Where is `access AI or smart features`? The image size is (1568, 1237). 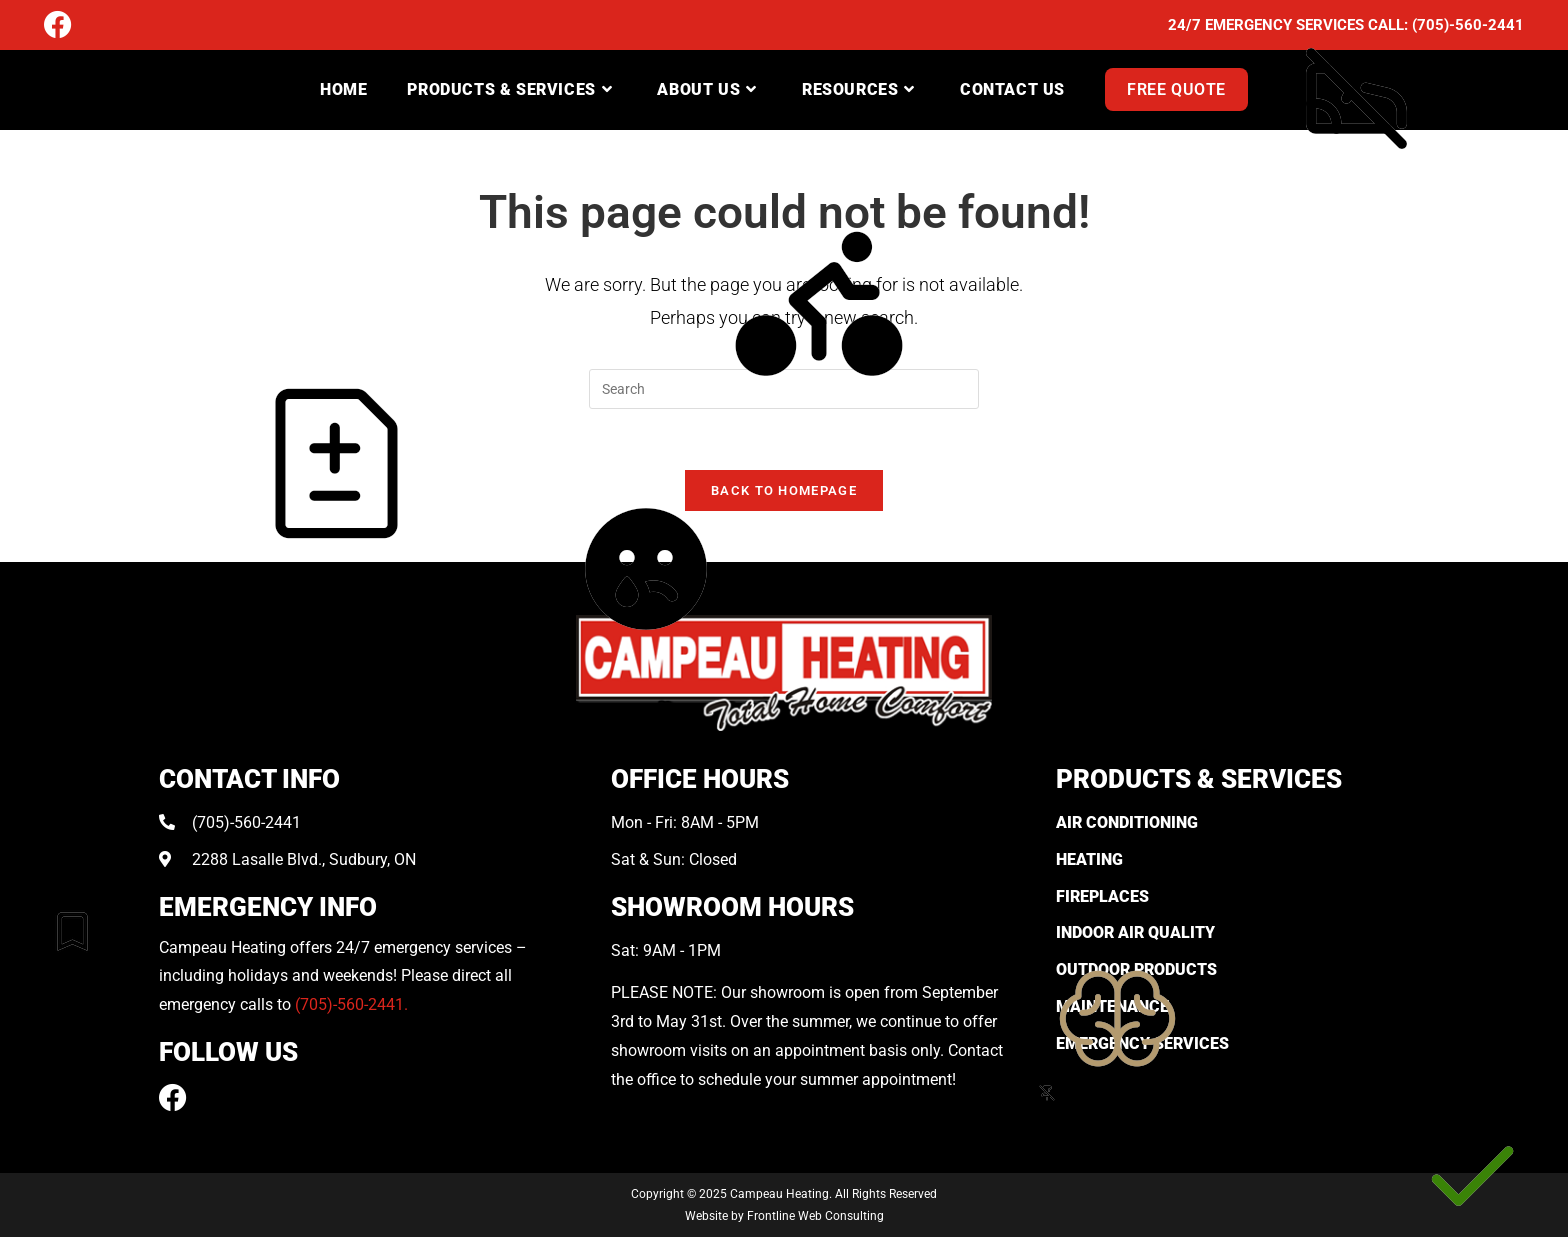
access AI or smart features is located at coordinates (1117, 1020).